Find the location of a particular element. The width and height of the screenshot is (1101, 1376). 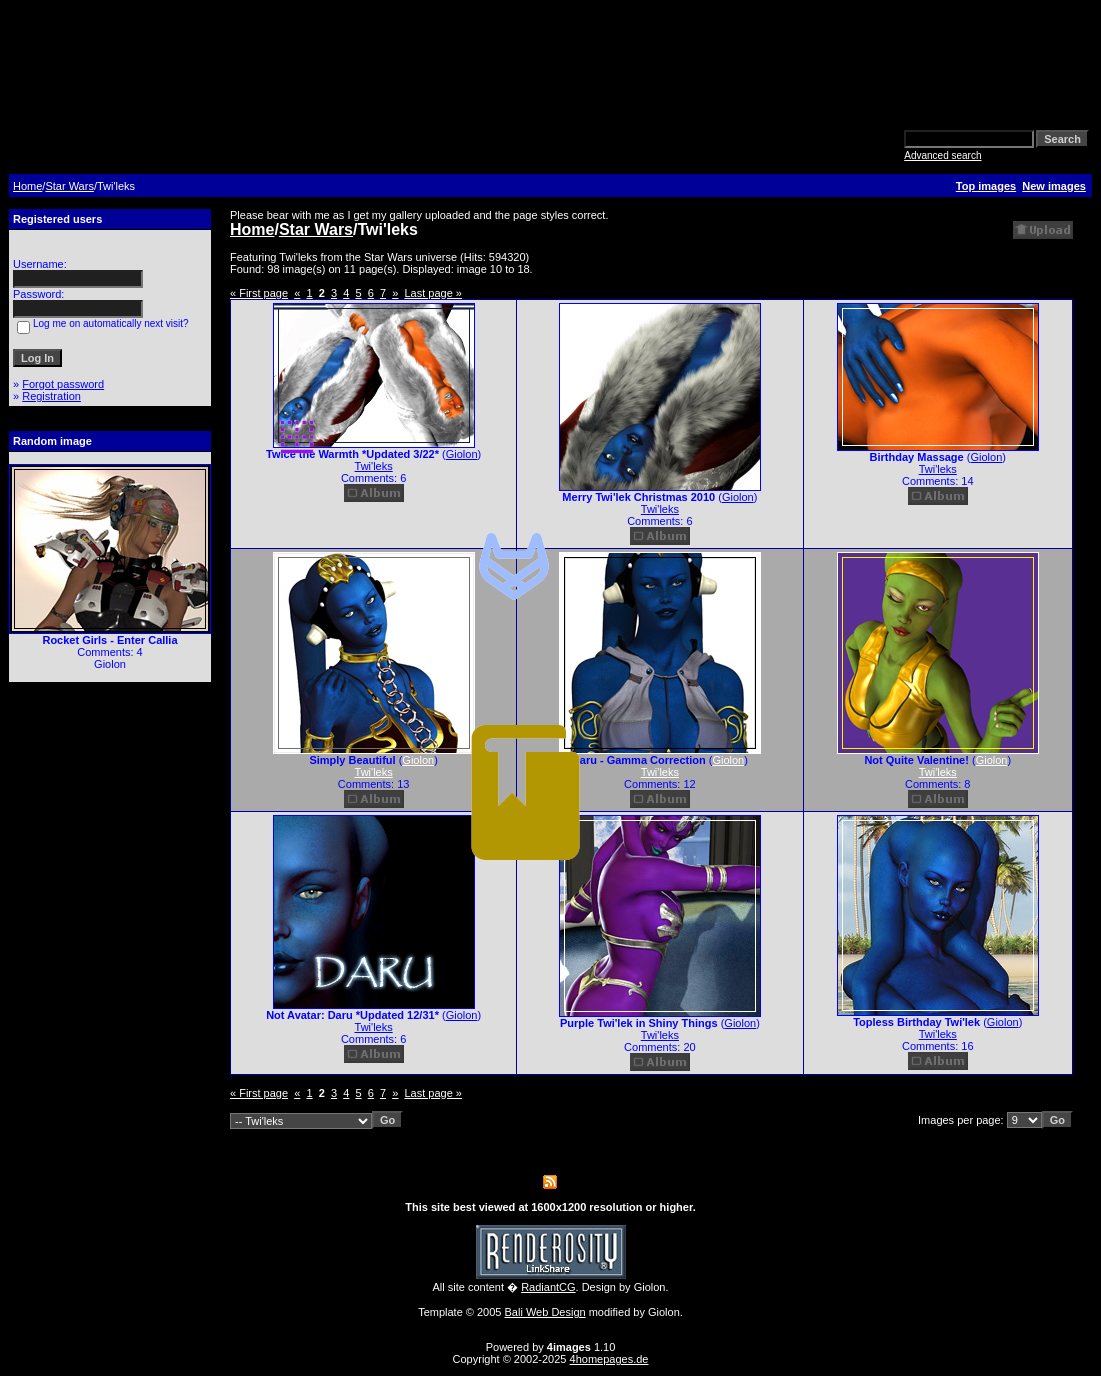

access bookmarked content or saved references is located at coordinates (525, 792).